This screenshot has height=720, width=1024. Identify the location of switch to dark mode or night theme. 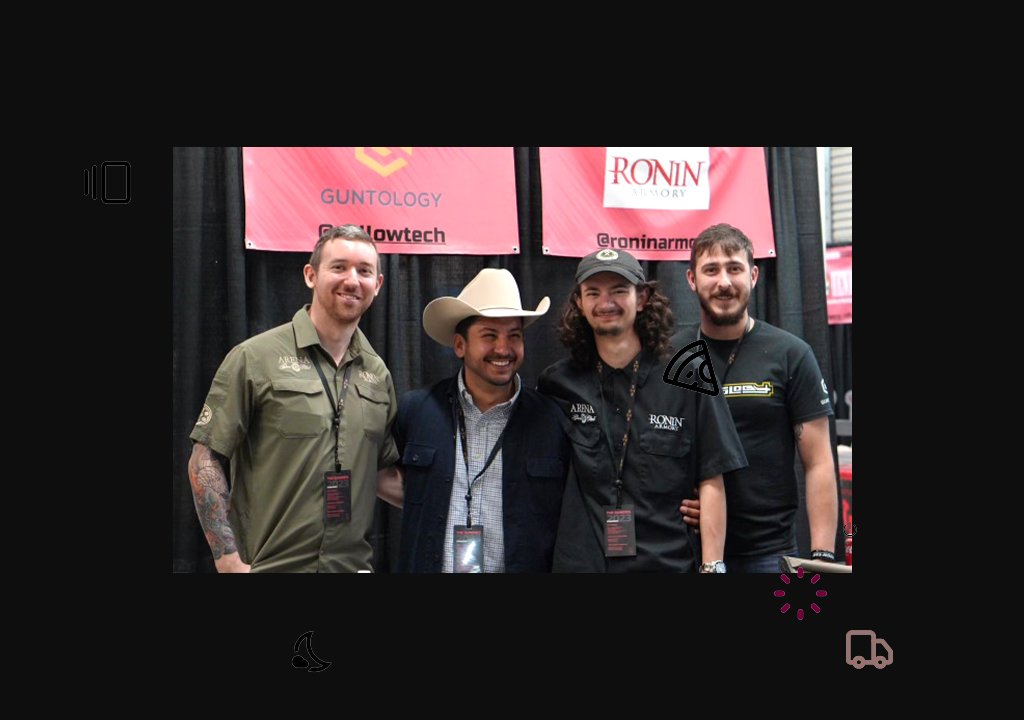
(314, 651).